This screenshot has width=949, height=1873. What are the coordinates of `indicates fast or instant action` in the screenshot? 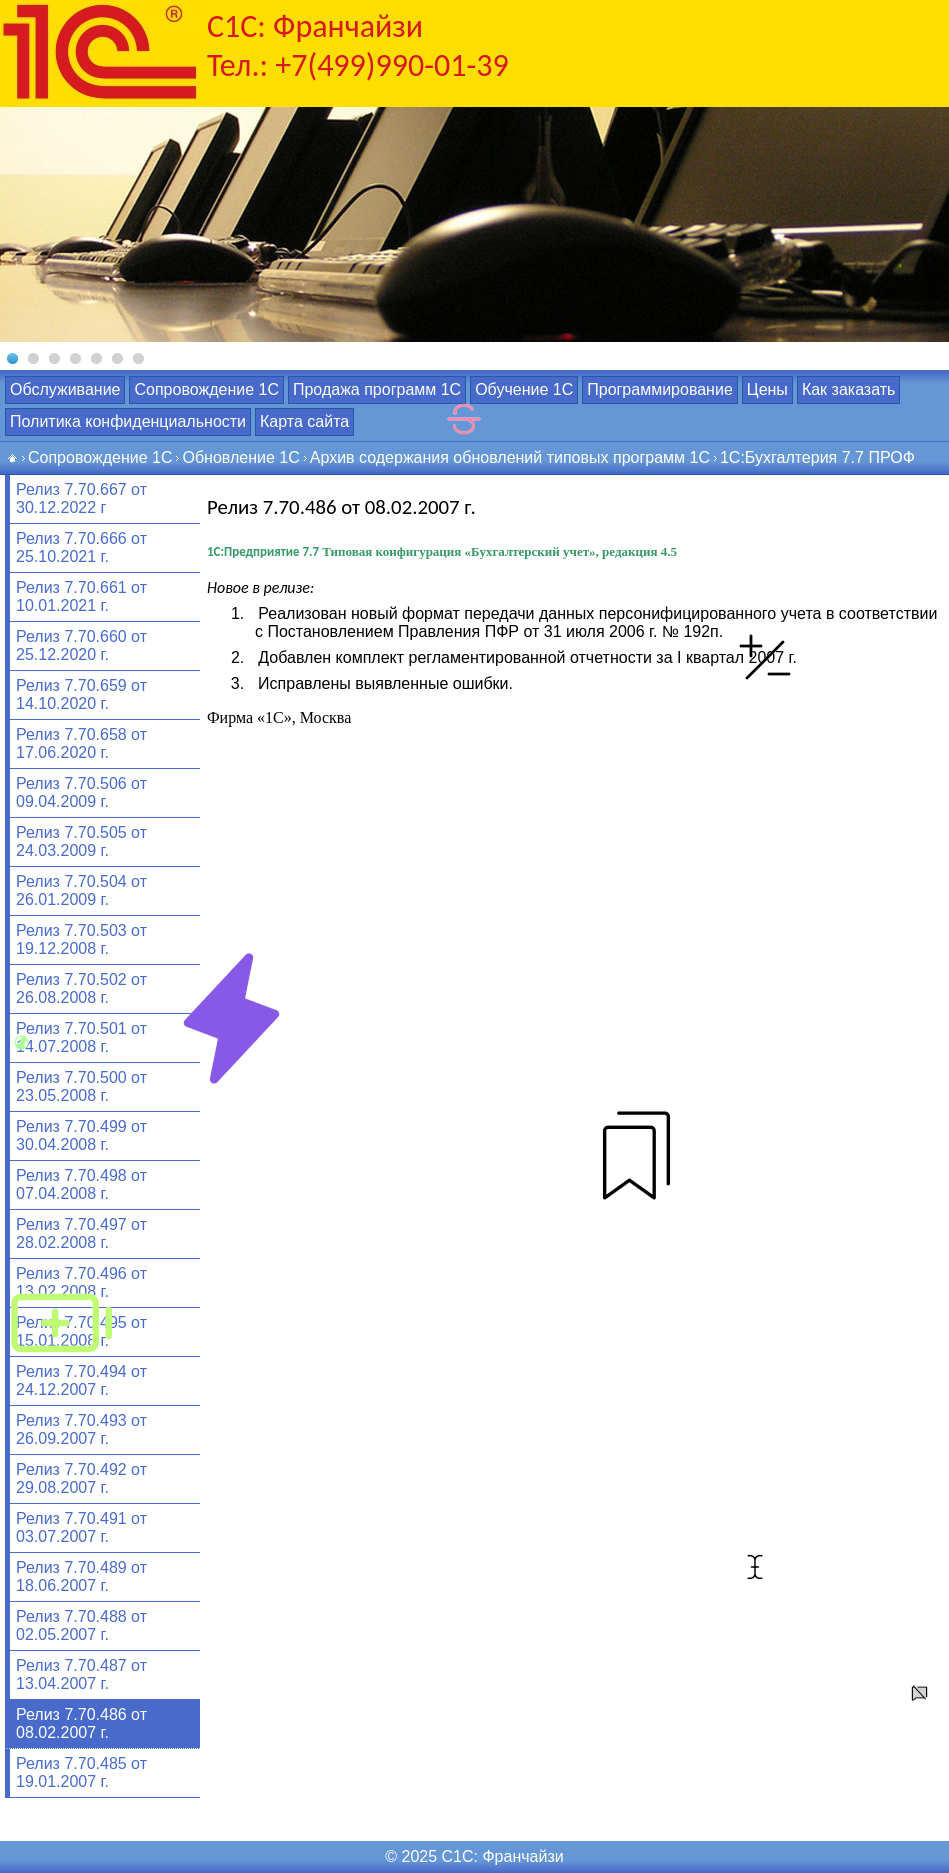 It's located at (231, 1018).